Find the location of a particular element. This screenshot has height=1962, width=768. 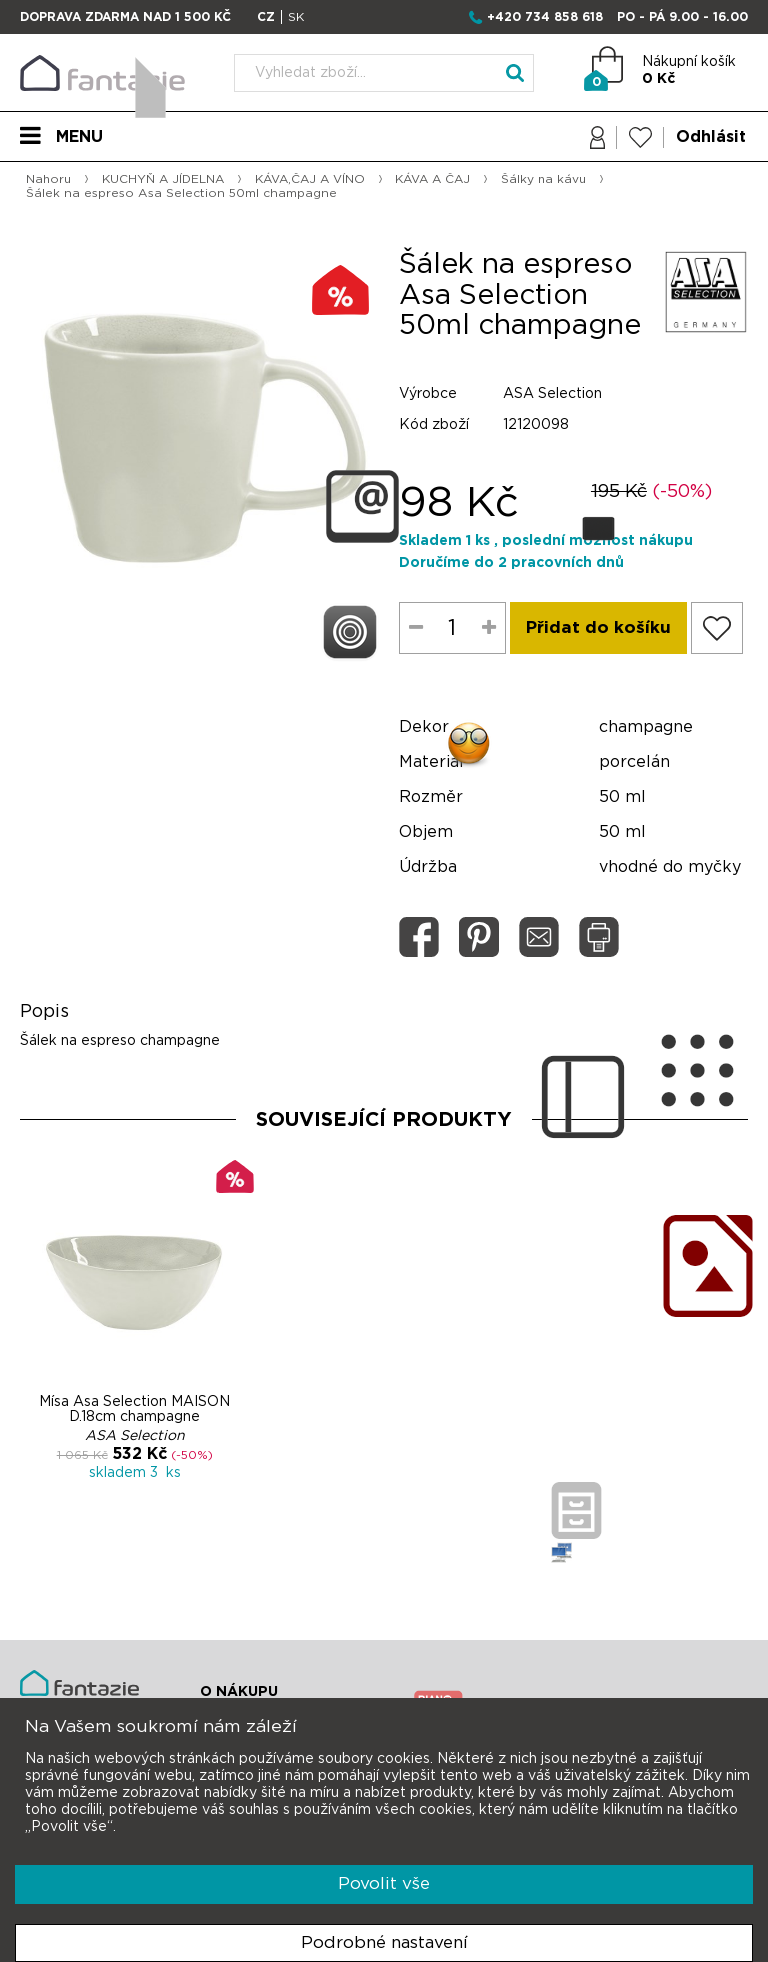

indicates incoming network data transfer is located at coordinates (561, 1552).